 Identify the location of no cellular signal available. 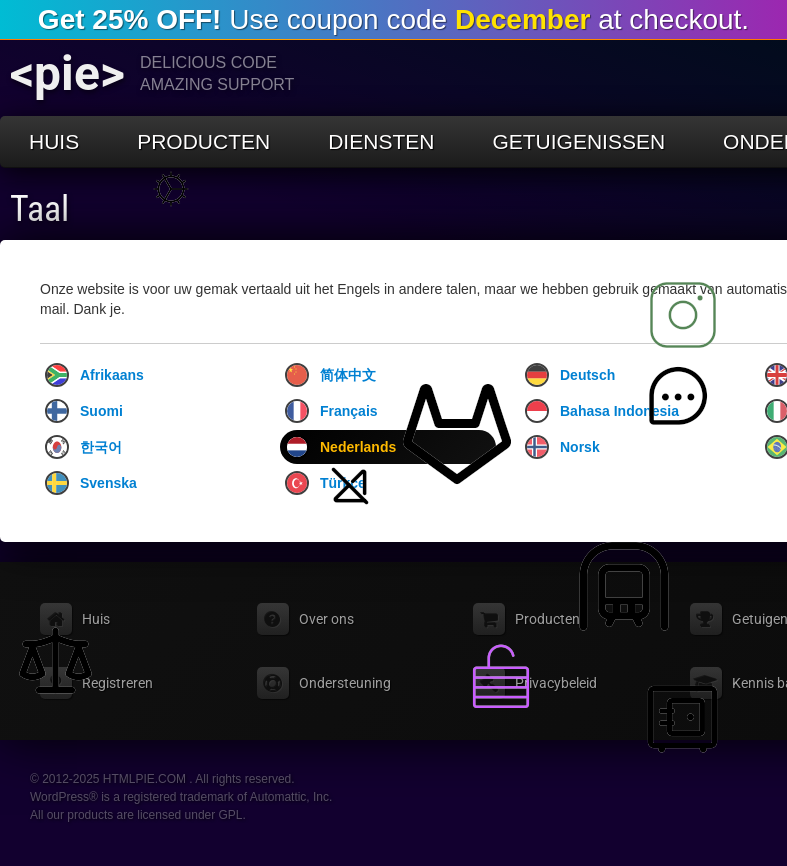
(350, 486).